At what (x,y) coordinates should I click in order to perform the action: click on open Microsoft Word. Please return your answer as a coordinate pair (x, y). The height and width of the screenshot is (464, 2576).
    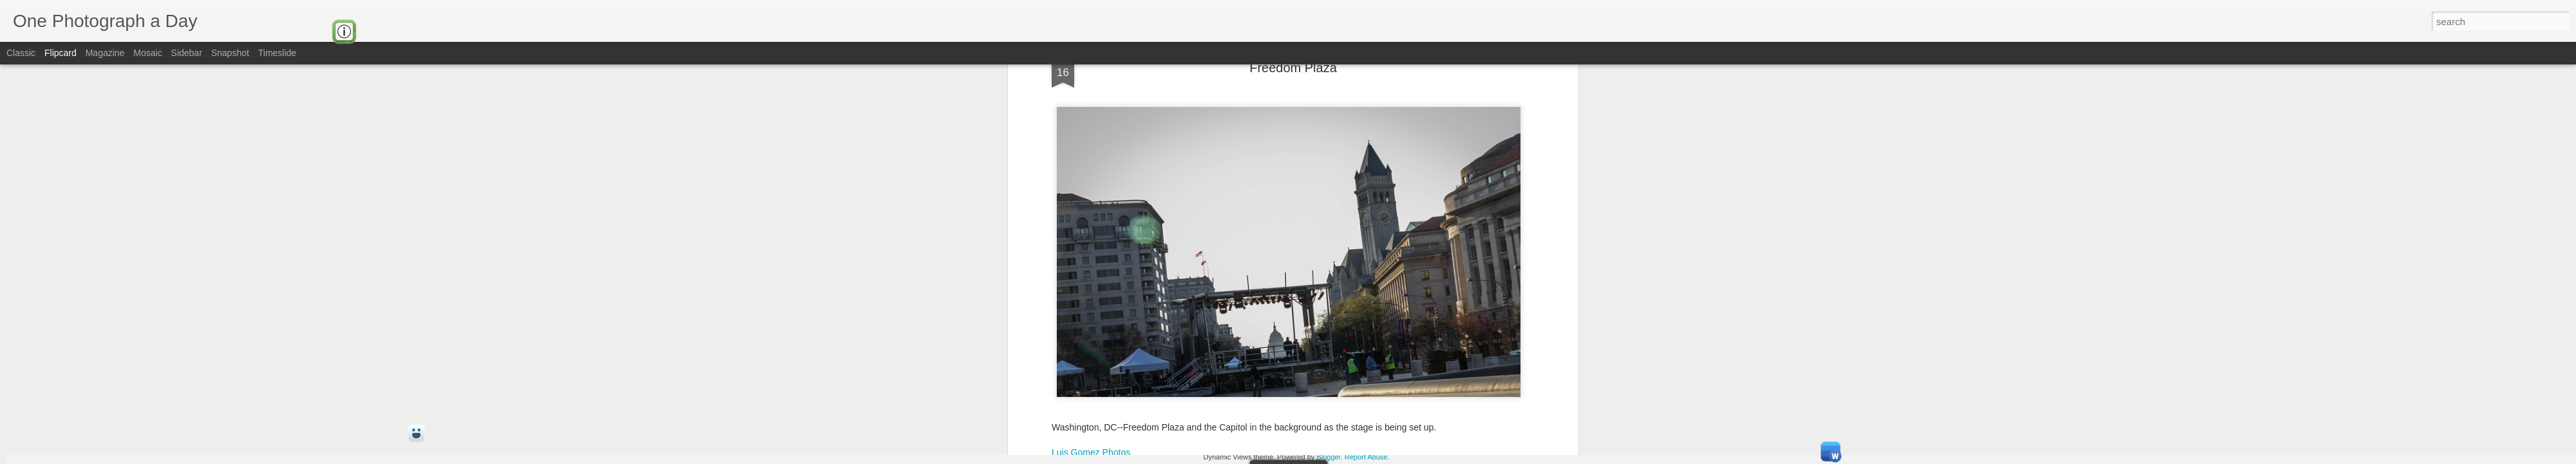
    Looking at the image, I should click on (1830, 451).